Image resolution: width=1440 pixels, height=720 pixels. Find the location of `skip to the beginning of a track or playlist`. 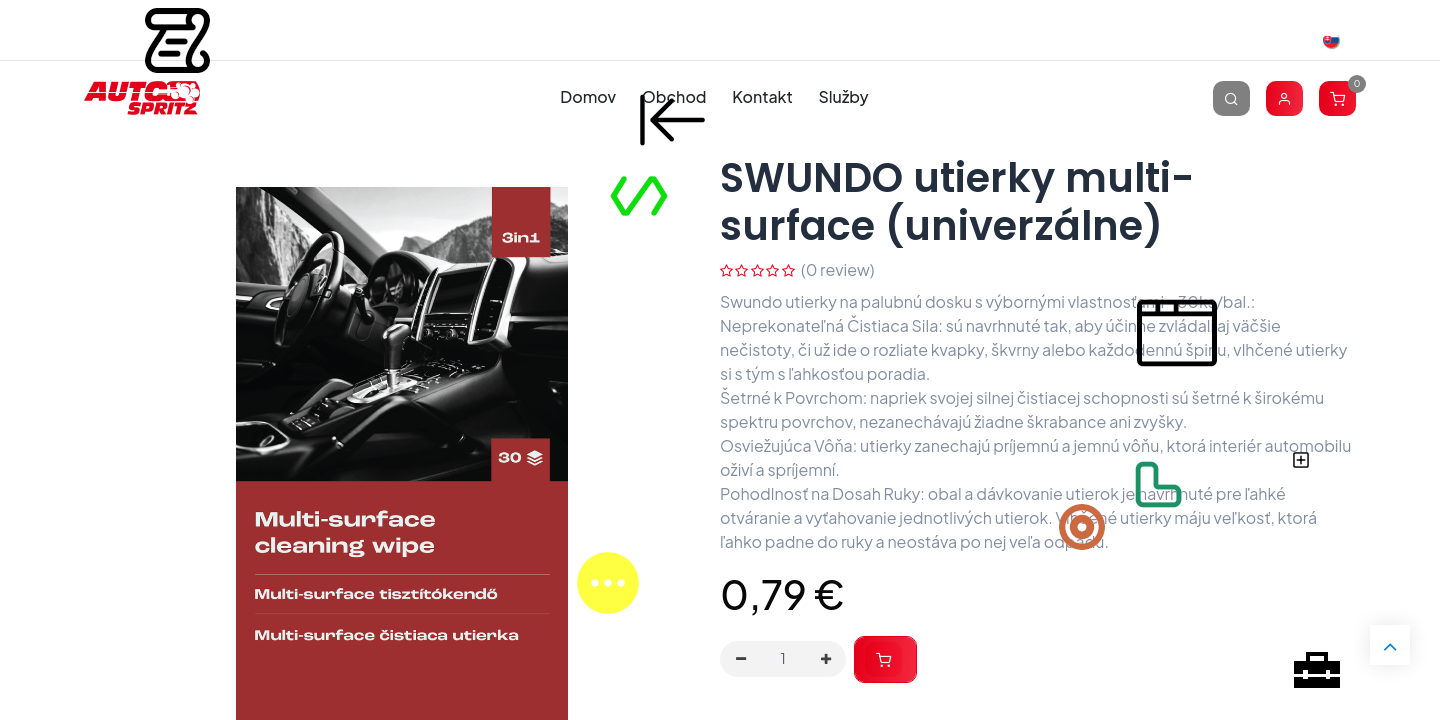

skip to the beginning of a track or playlist is located at coordinates (671, 120).